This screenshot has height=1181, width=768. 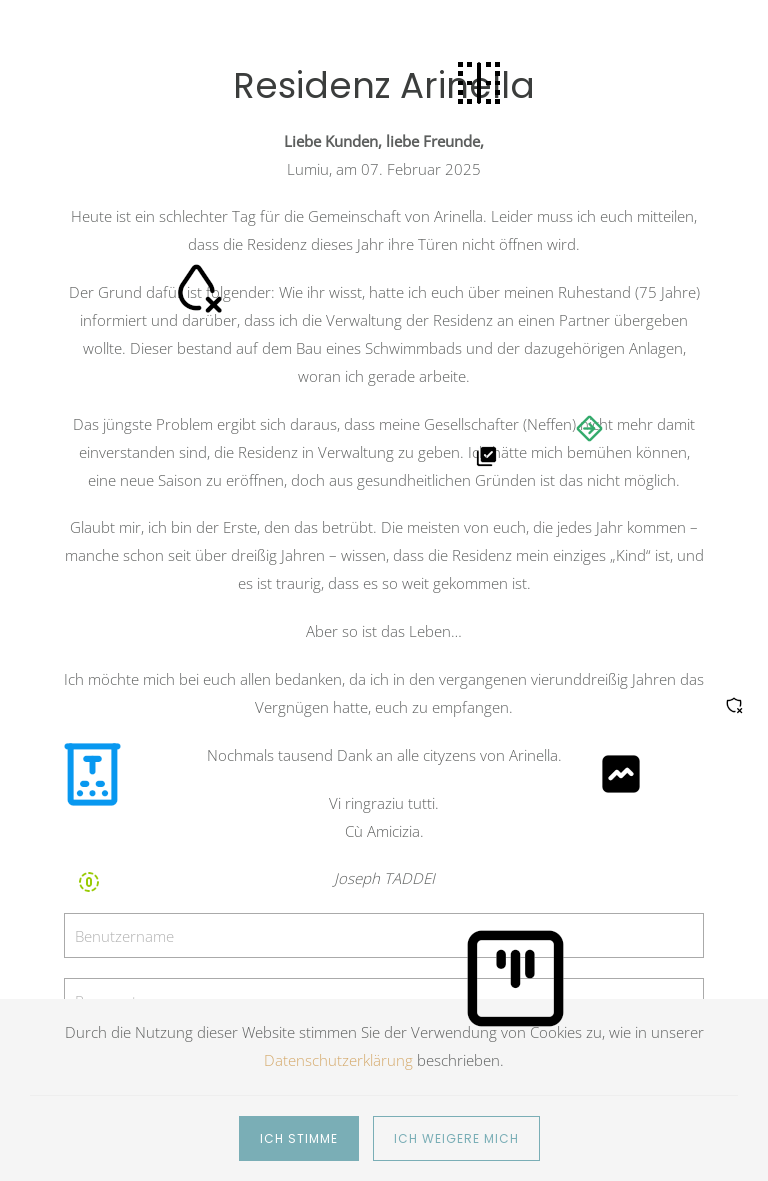 What do you see at coordinates (486, 456) in the screenshot?
I see `item successfully added to library` at bounding box center [486, 456].